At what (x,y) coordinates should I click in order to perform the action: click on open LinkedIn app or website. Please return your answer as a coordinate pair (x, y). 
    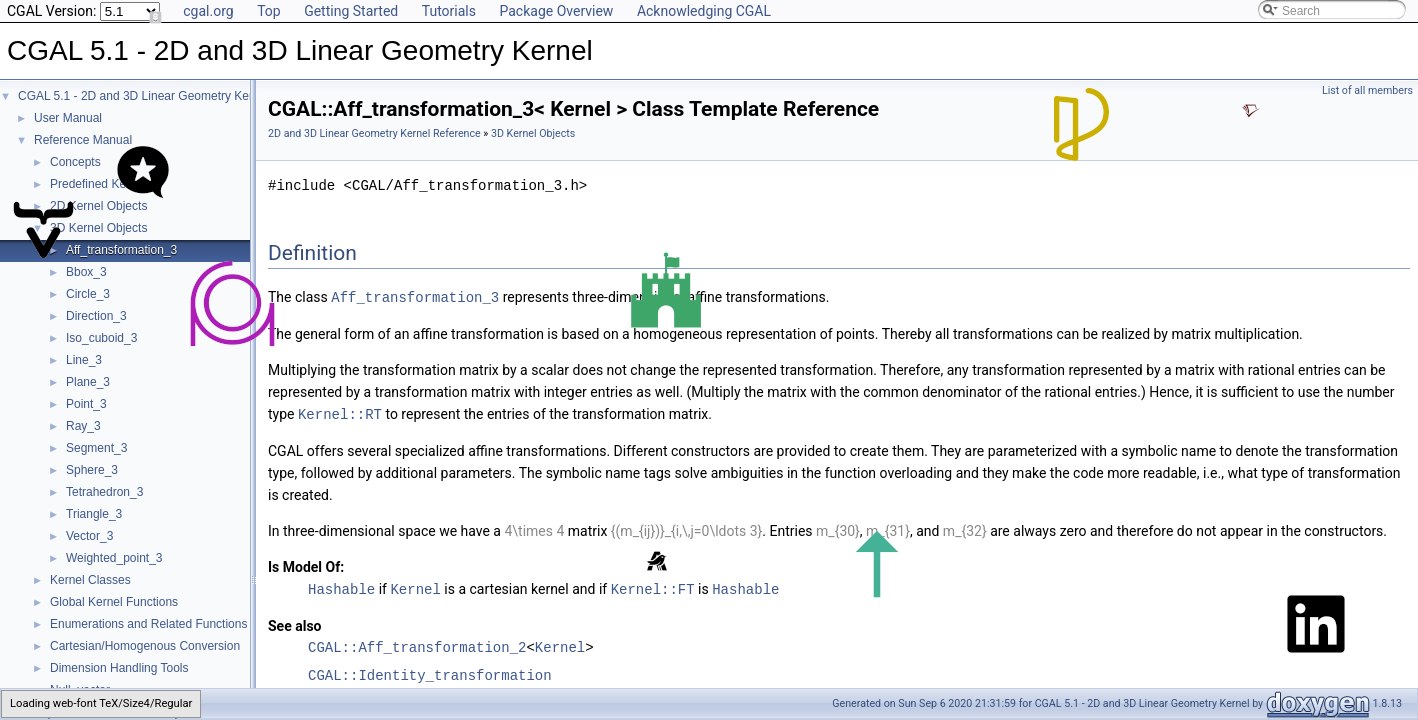
    Looking at the image, I should click on (1316, 624).